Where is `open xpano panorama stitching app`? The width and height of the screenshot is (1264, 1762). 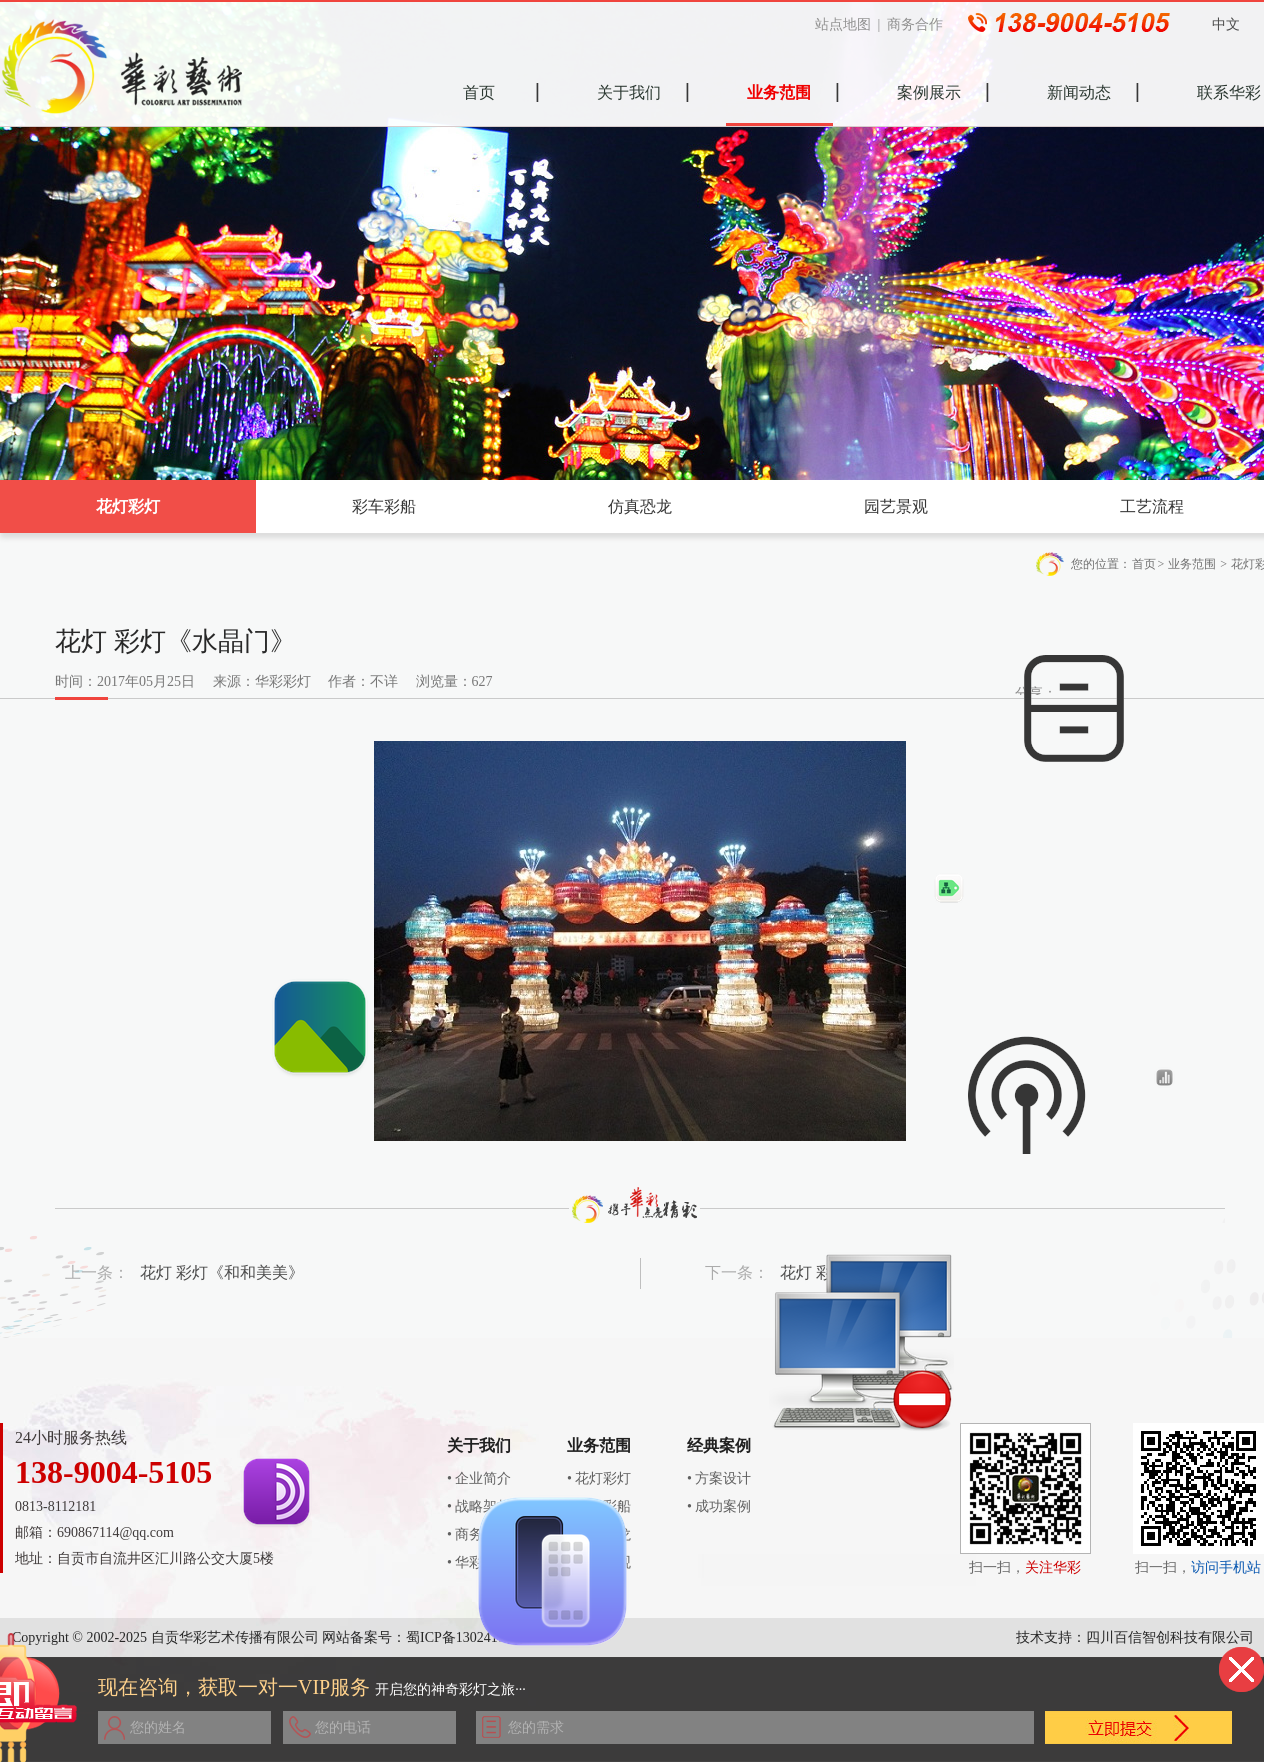 open xpano panorama stitching app is located at coordinates (320, 1027).